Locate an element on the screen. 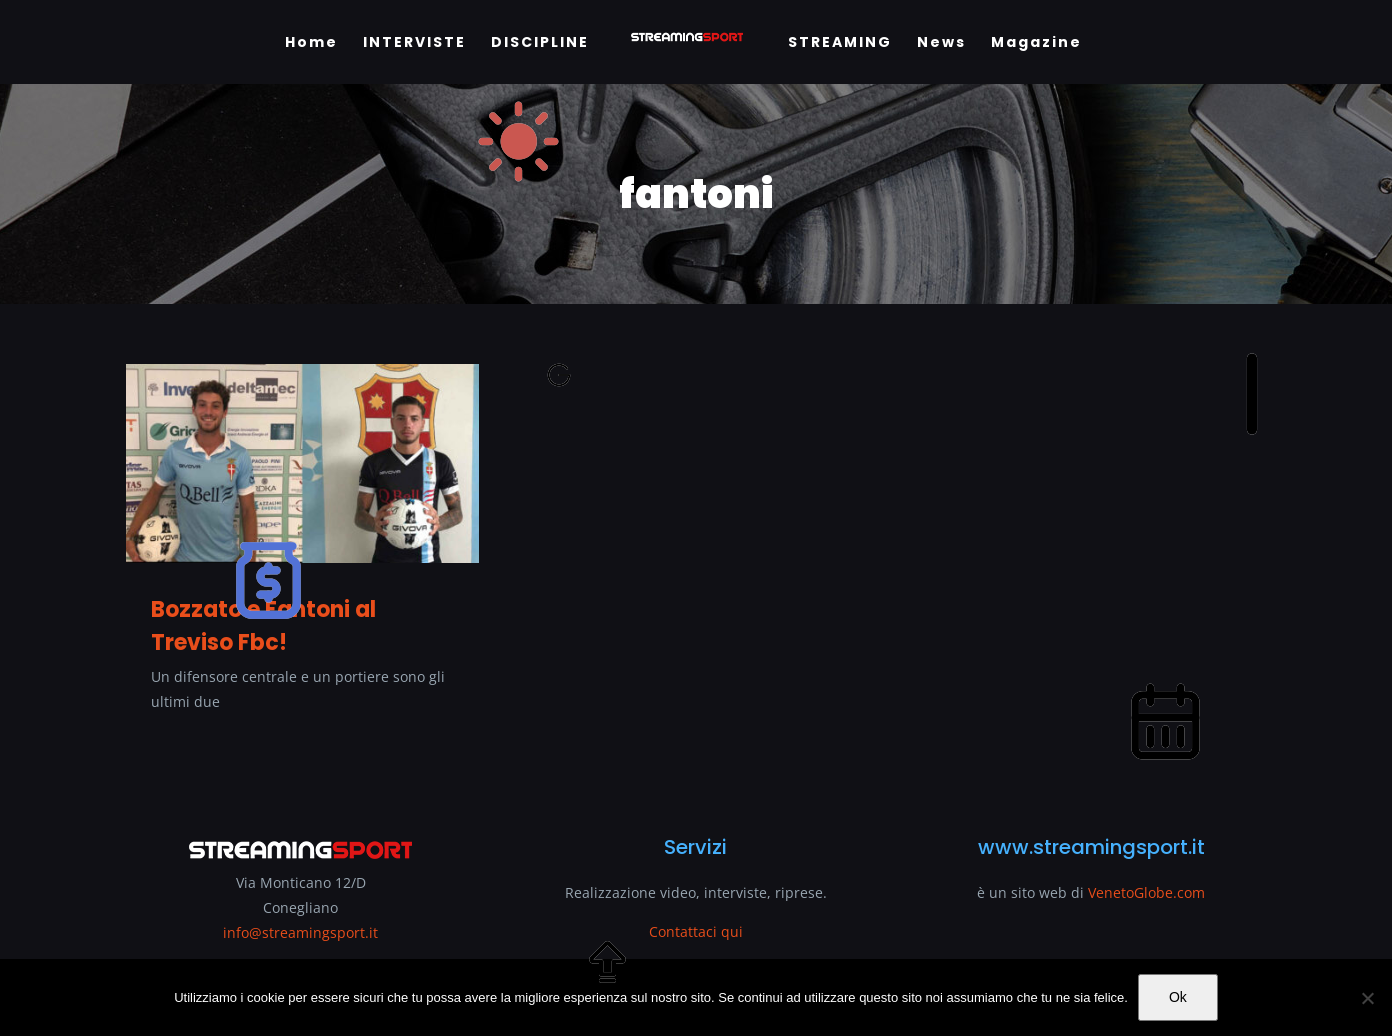 The image size is (1392, 1036). view monthly calendar is located at coordinates (1165, 721).